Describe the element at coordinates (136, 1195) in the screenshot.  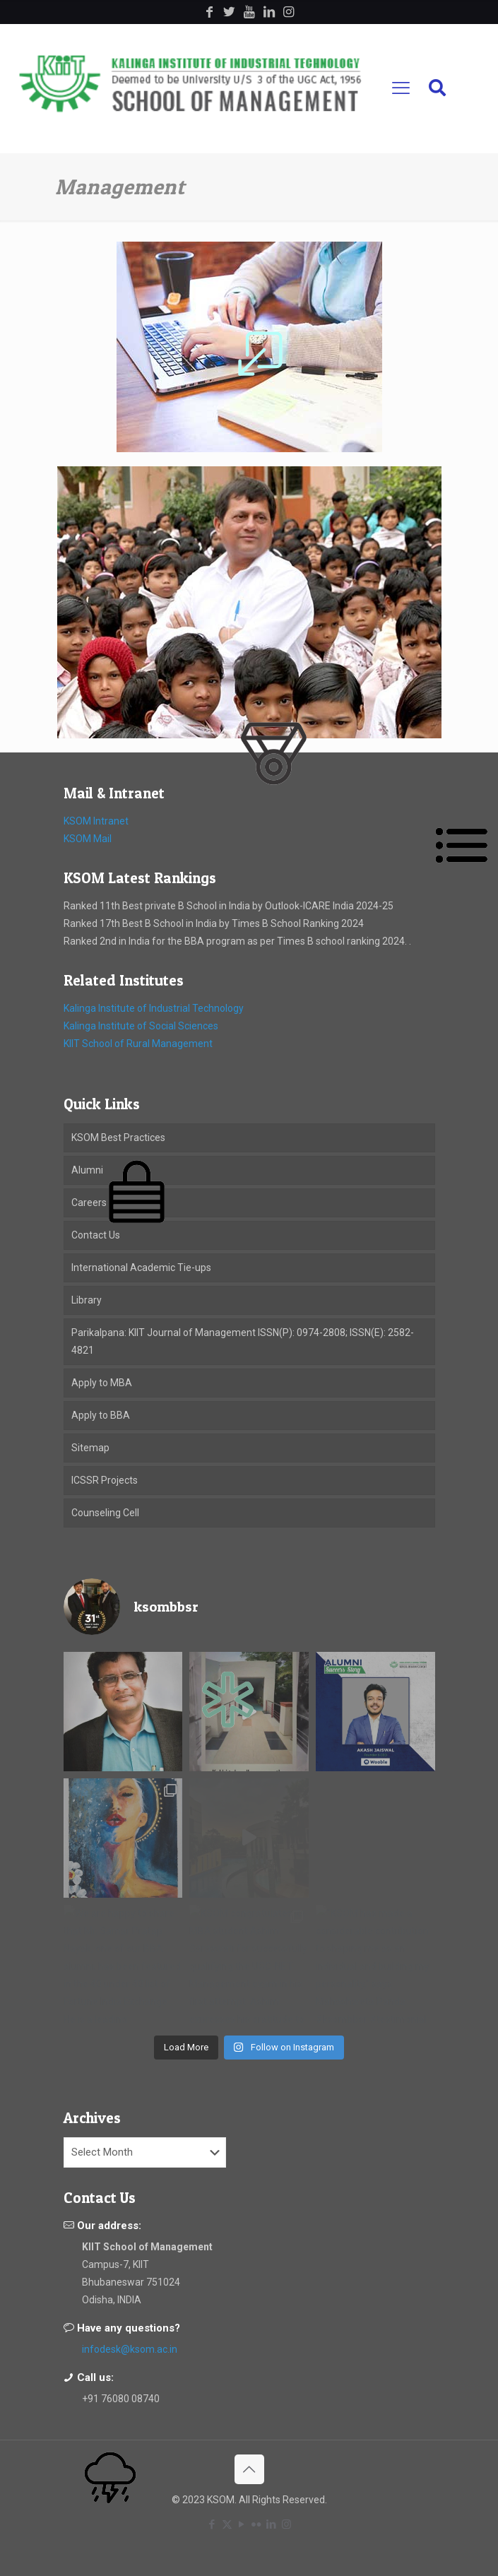
I see `indicates secure or encrypted content` at that location.